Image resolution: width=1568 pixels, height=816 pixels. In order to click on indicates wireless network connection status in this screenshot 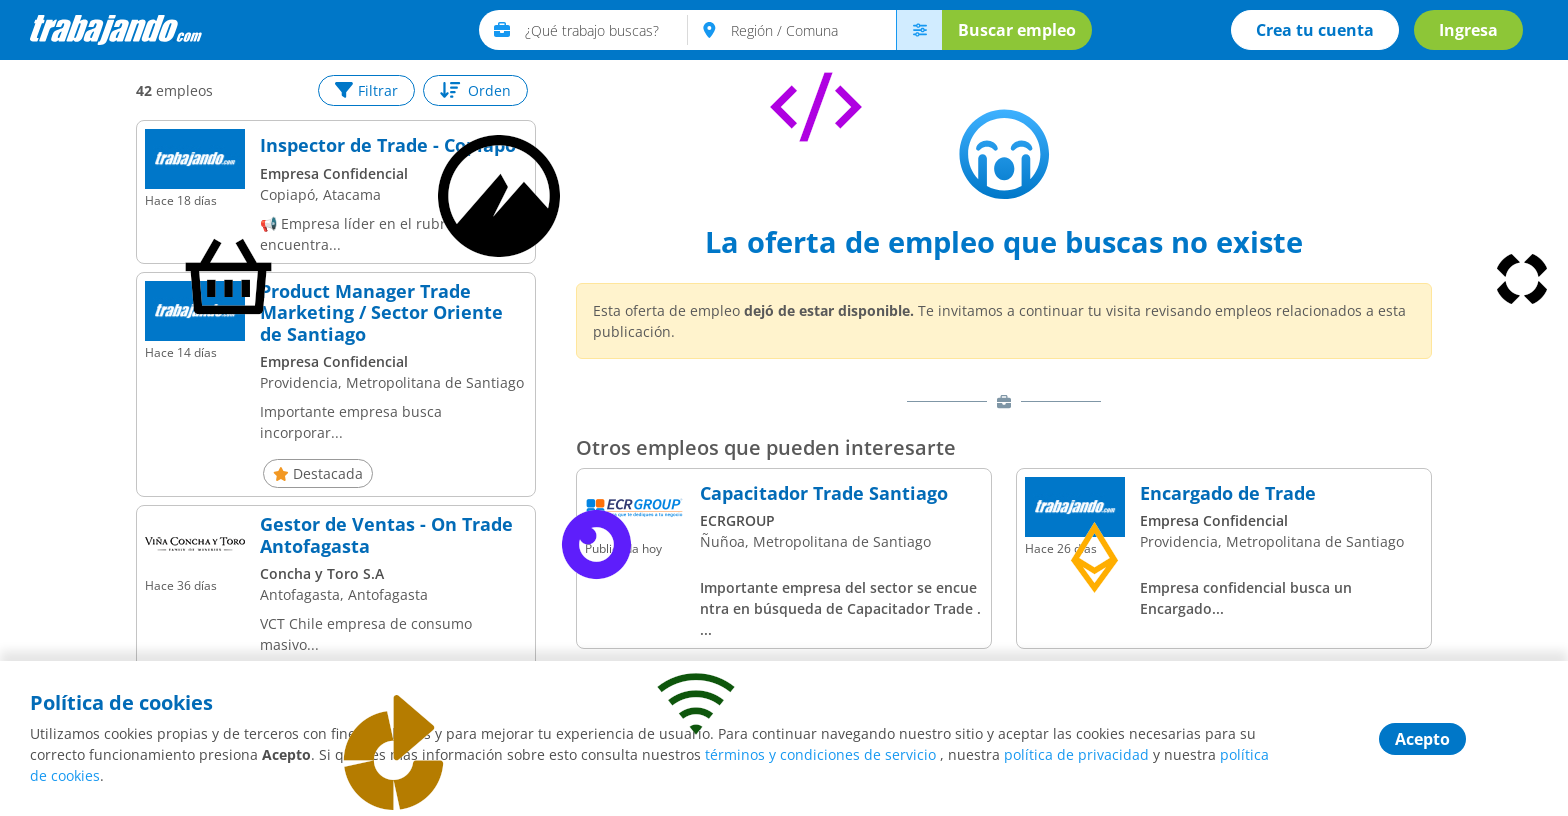, I will do `click(696, 704)`.